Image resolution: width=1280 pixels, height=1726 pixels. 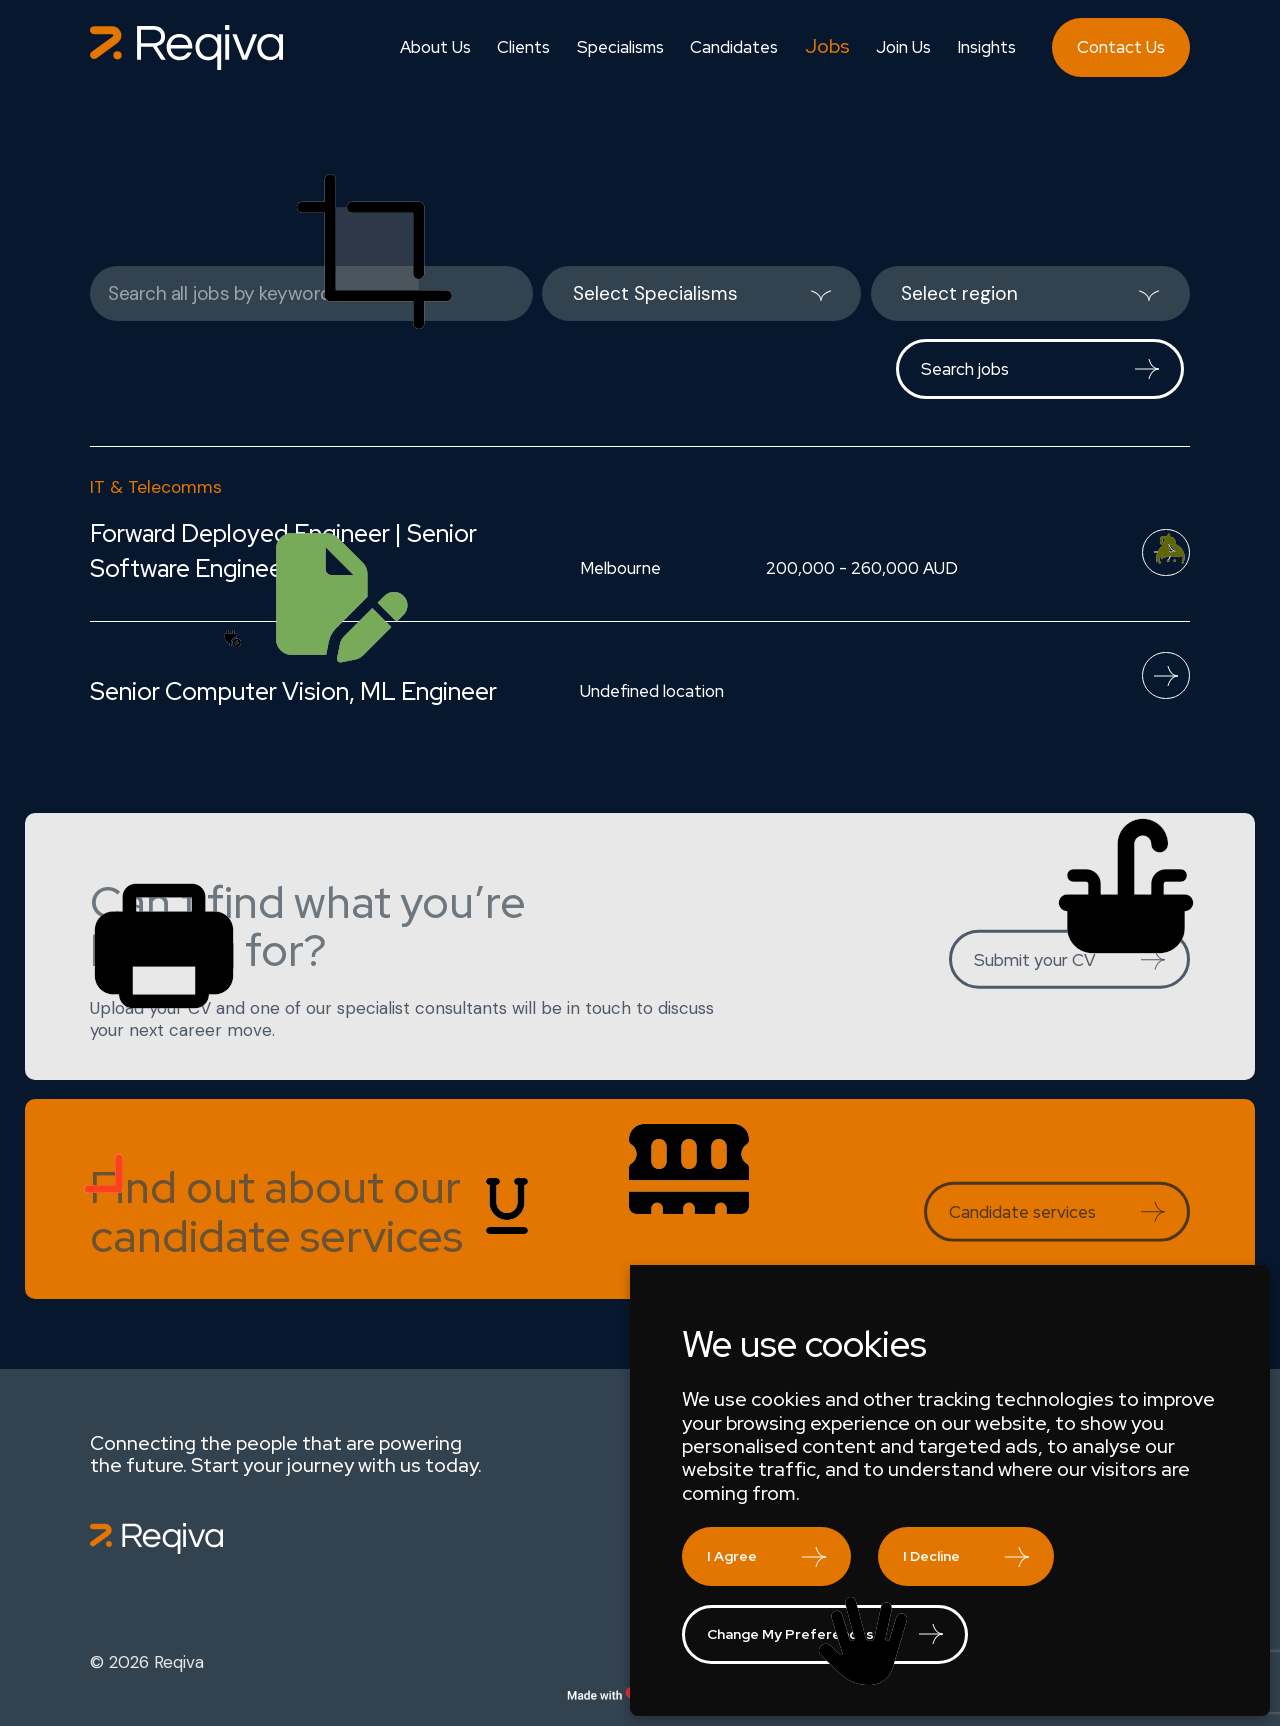 What do you see at coordinates (164, 946) in the screenshot?
I see `print the current document` at bounding box center [164, 946].